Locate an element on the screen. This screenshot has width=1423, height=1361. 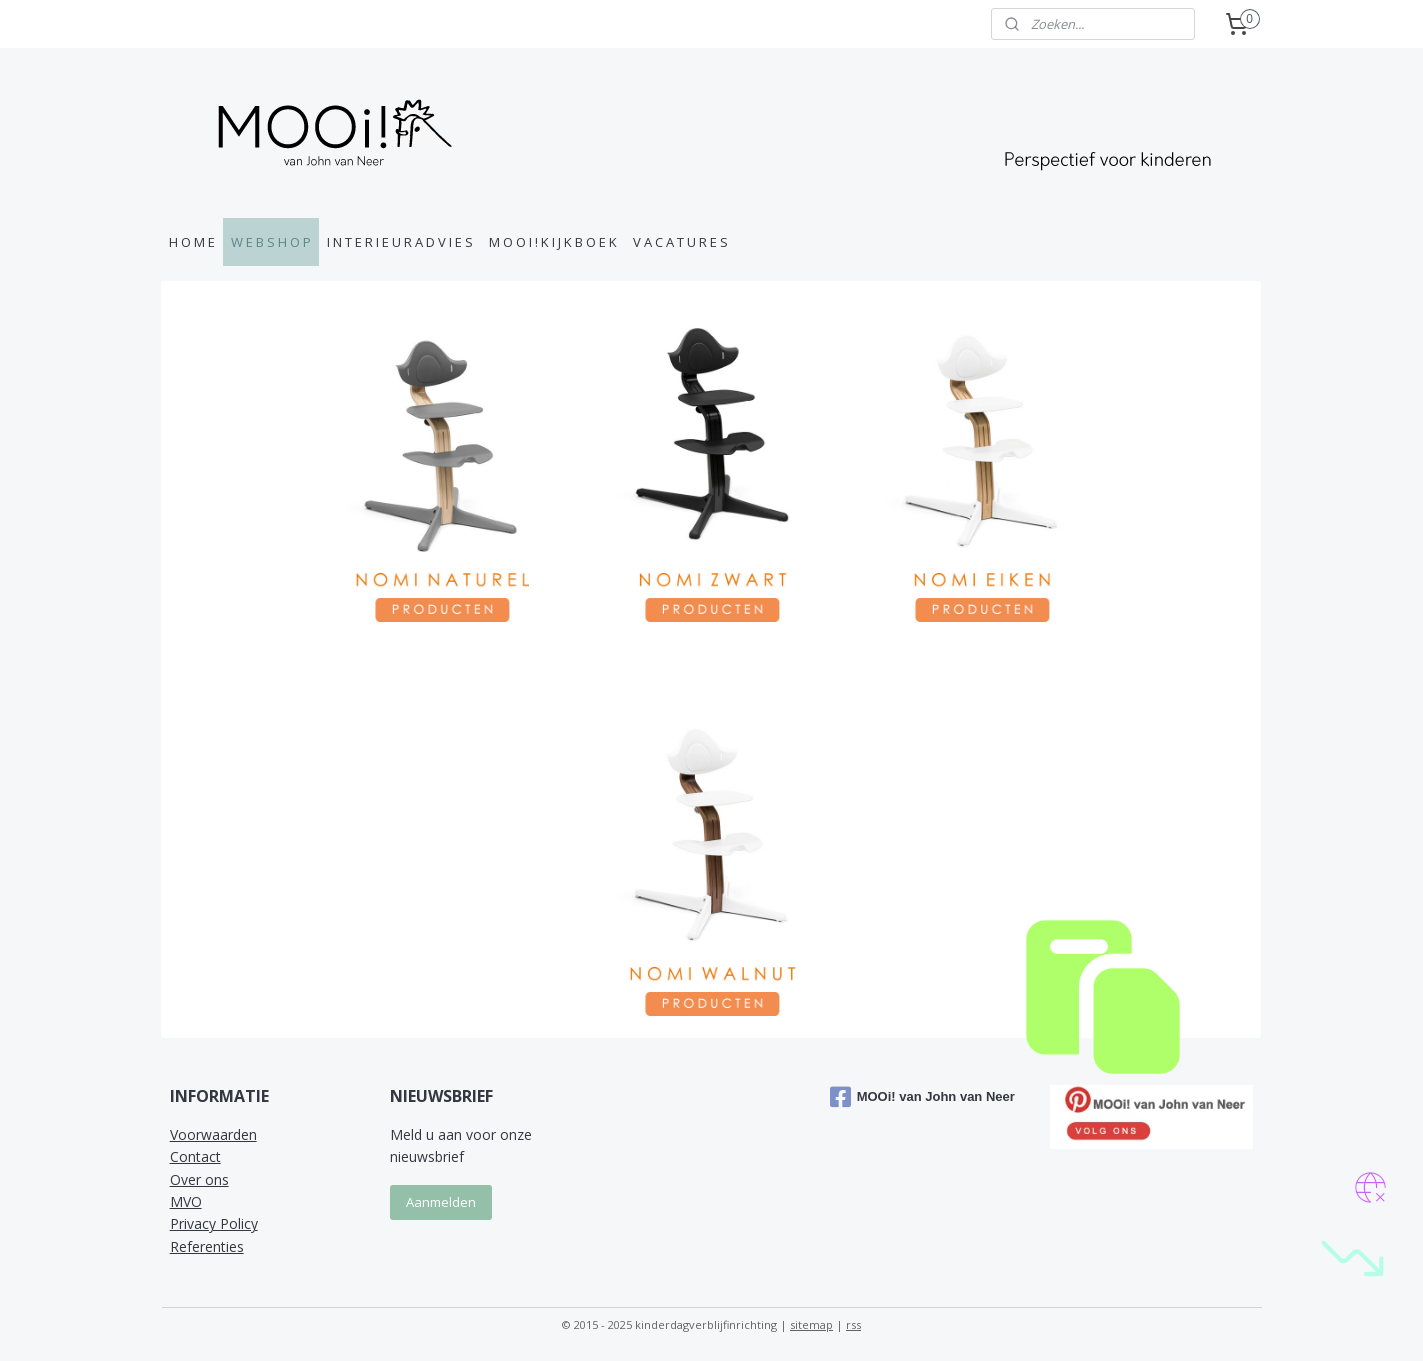
no internet connection is located at coordinates (1370, 1187).